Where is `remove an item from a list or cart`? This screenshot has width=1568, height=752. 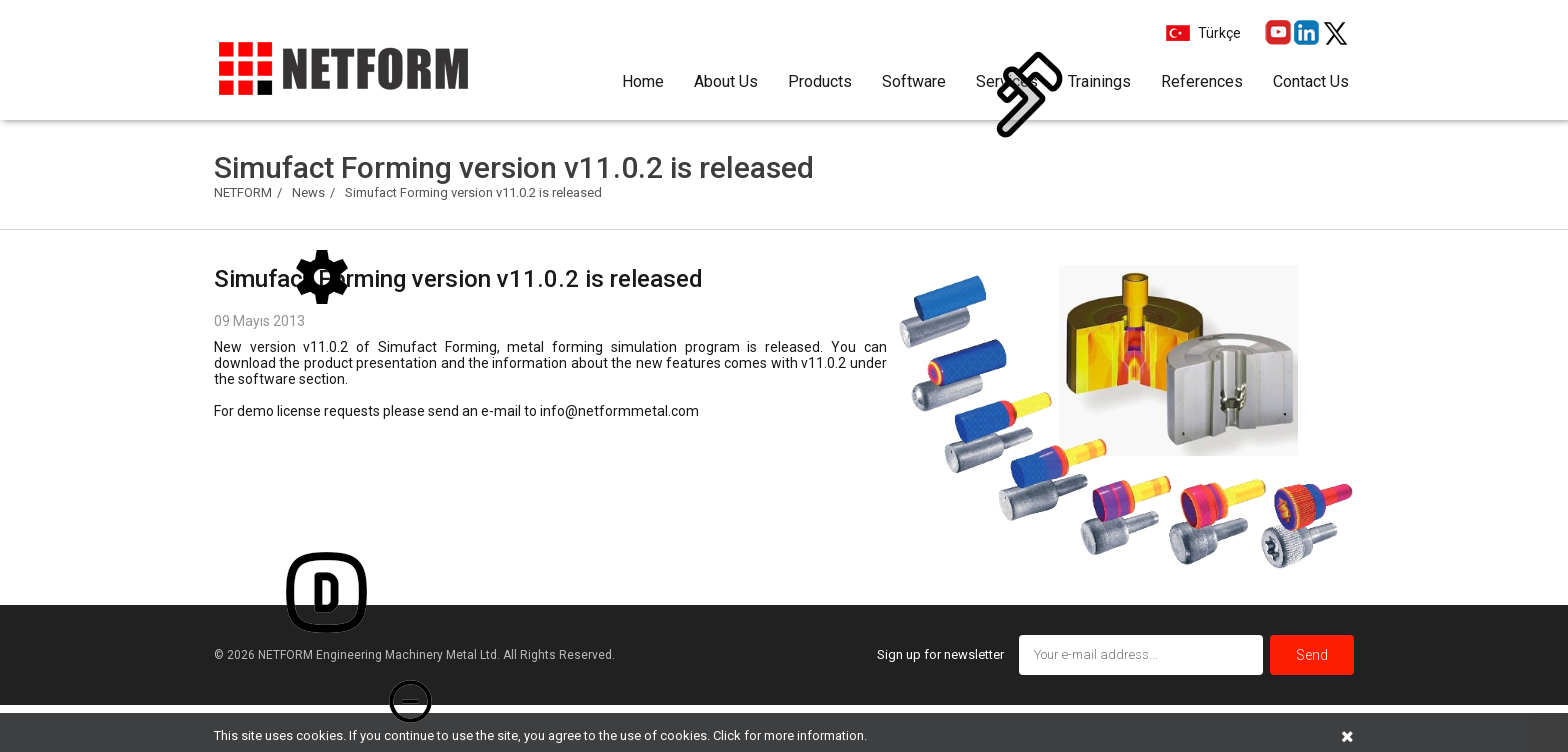 remove an item from a list or cart is located at coordinates (410, 701).